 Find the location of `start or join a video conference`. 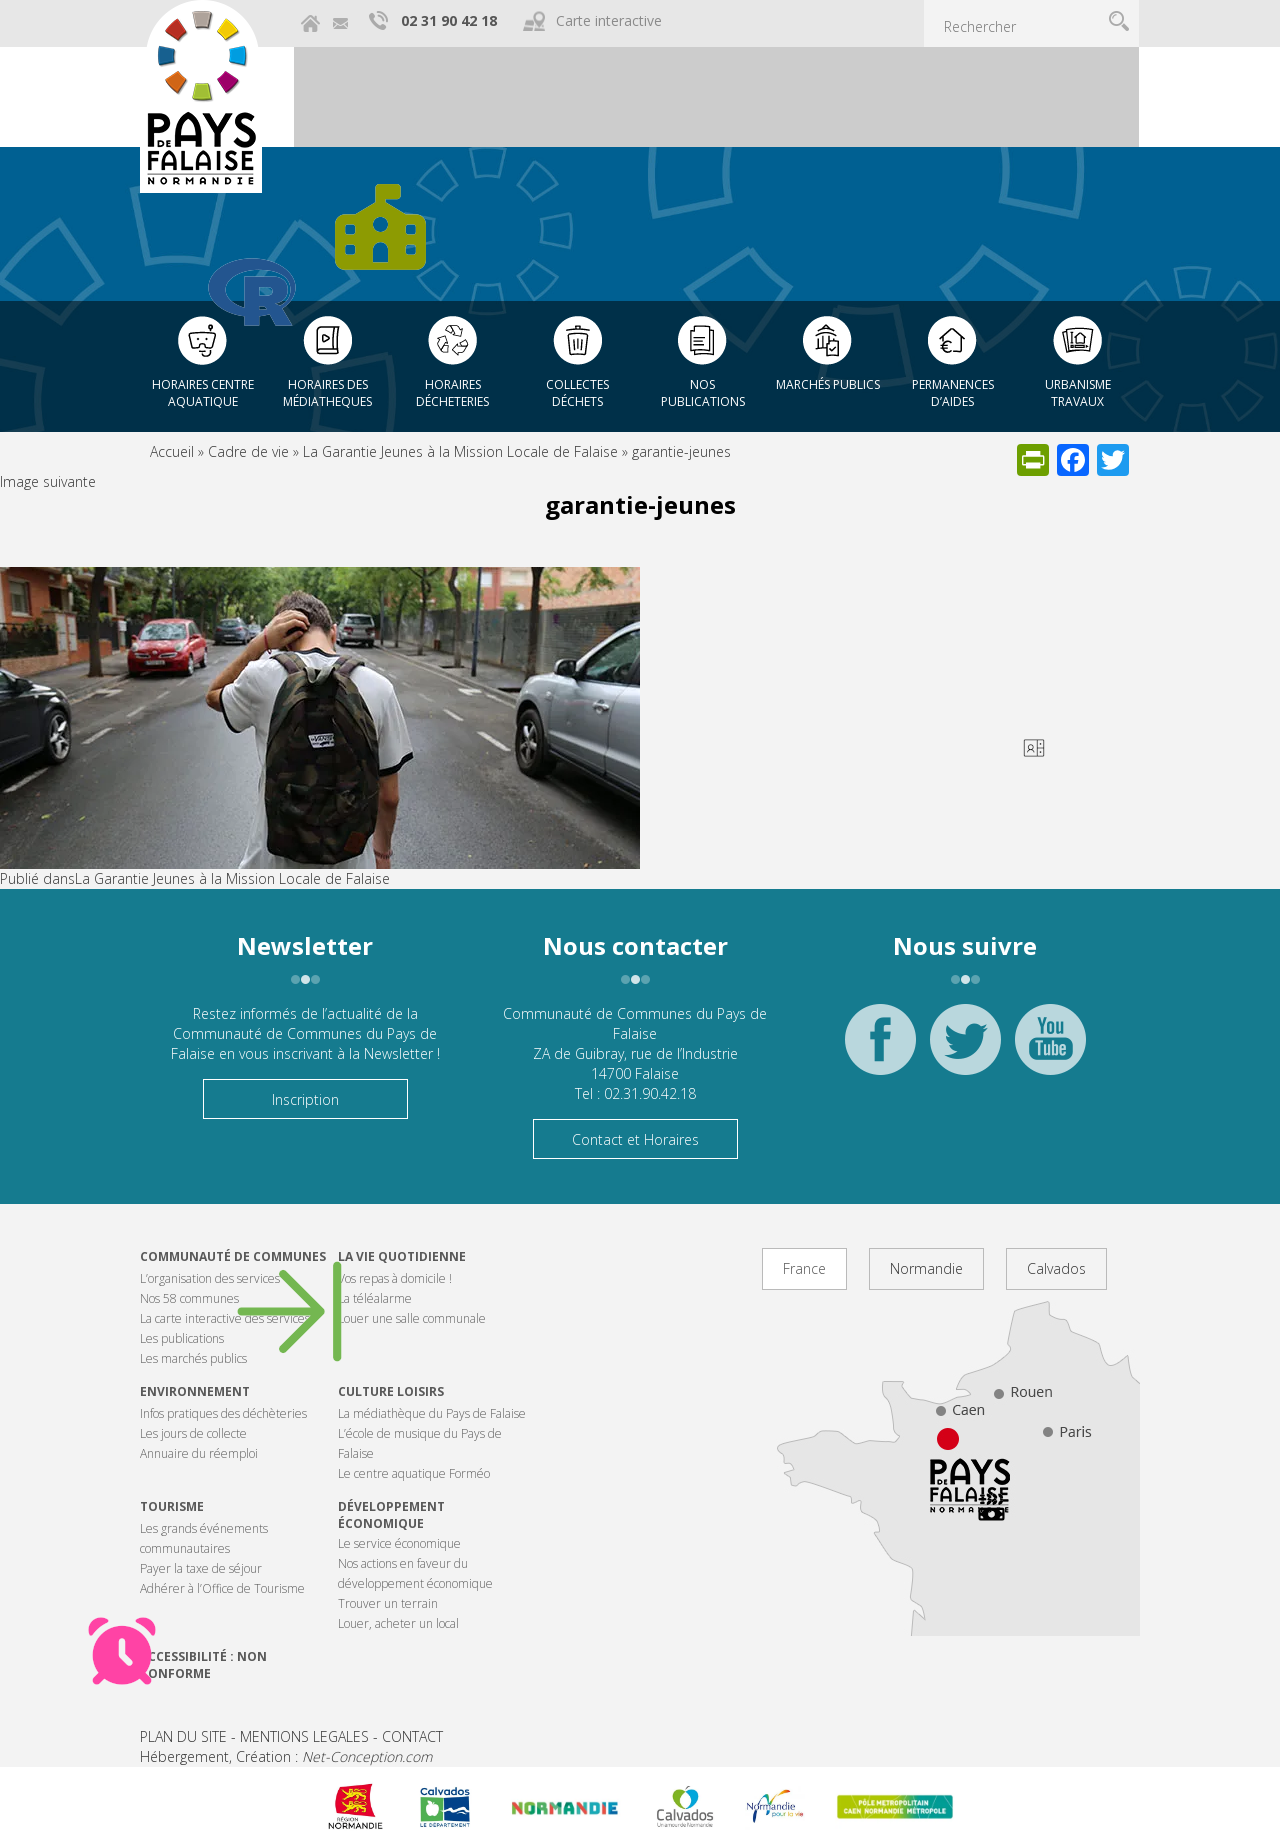

start or join a video conference is located at coordinates (1034, 748).